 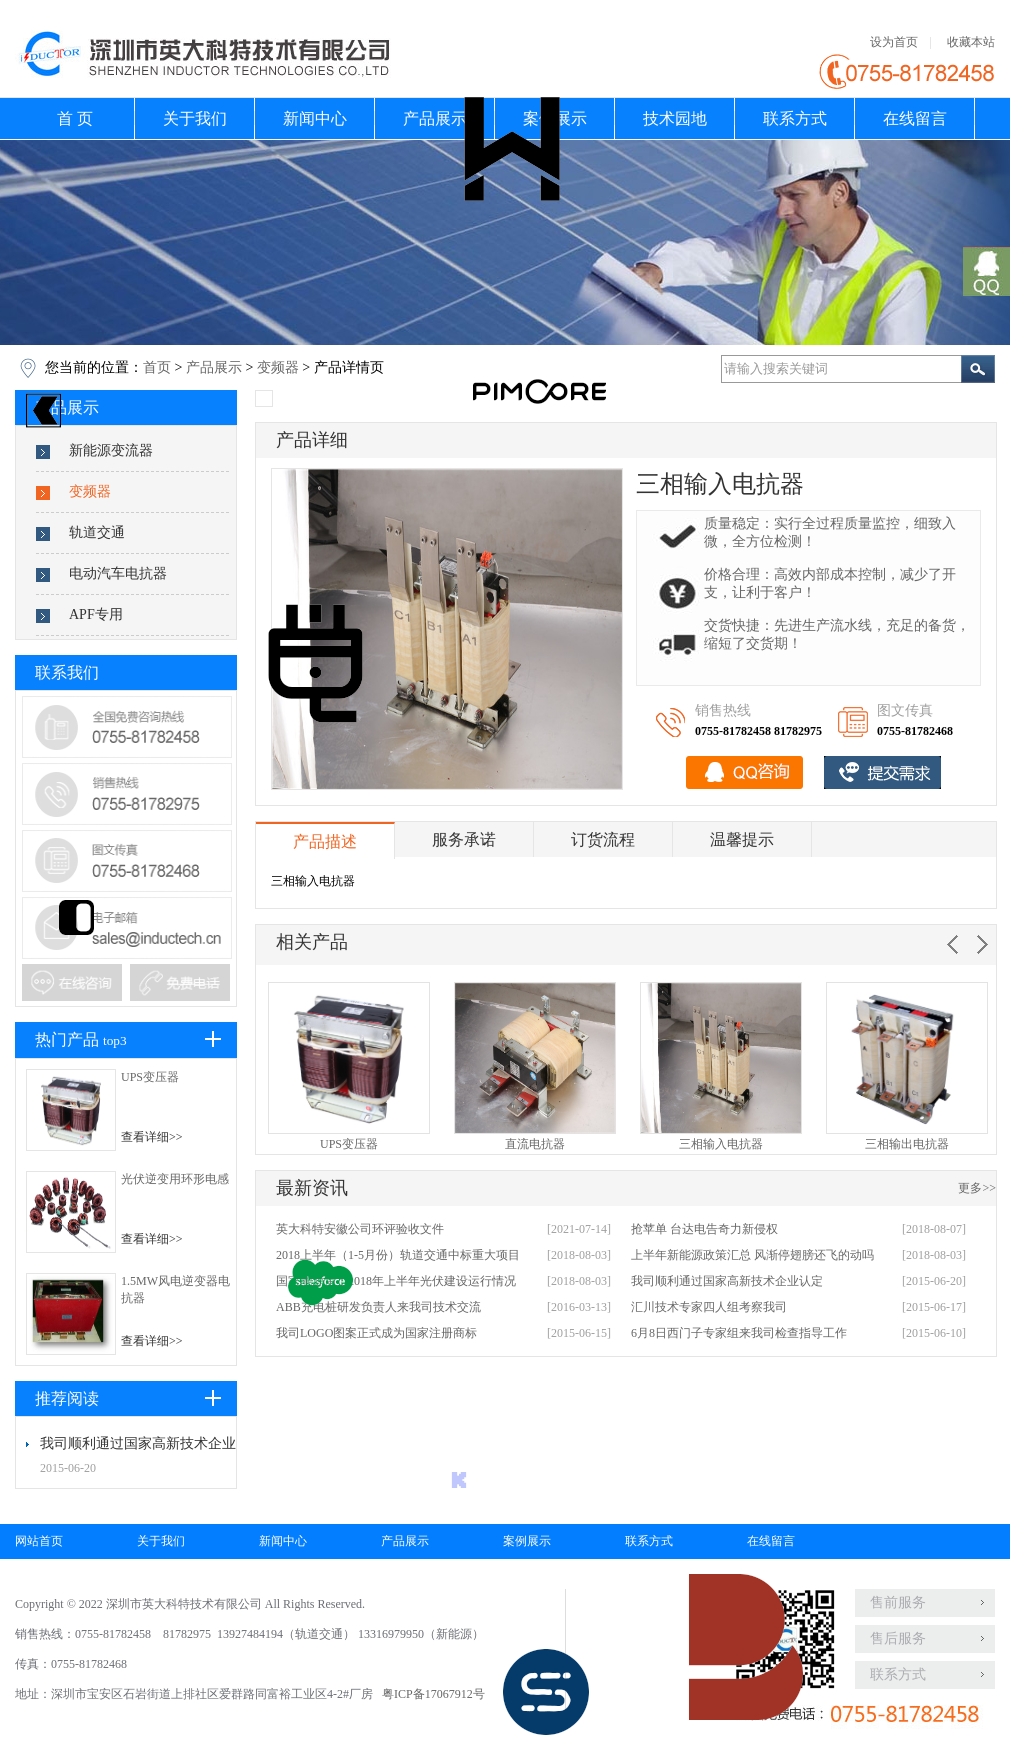 What do you see at coordinates (746, 1647) in the screenshot?
I see `open the Beats audio app` at bounding box center [746, 1647].